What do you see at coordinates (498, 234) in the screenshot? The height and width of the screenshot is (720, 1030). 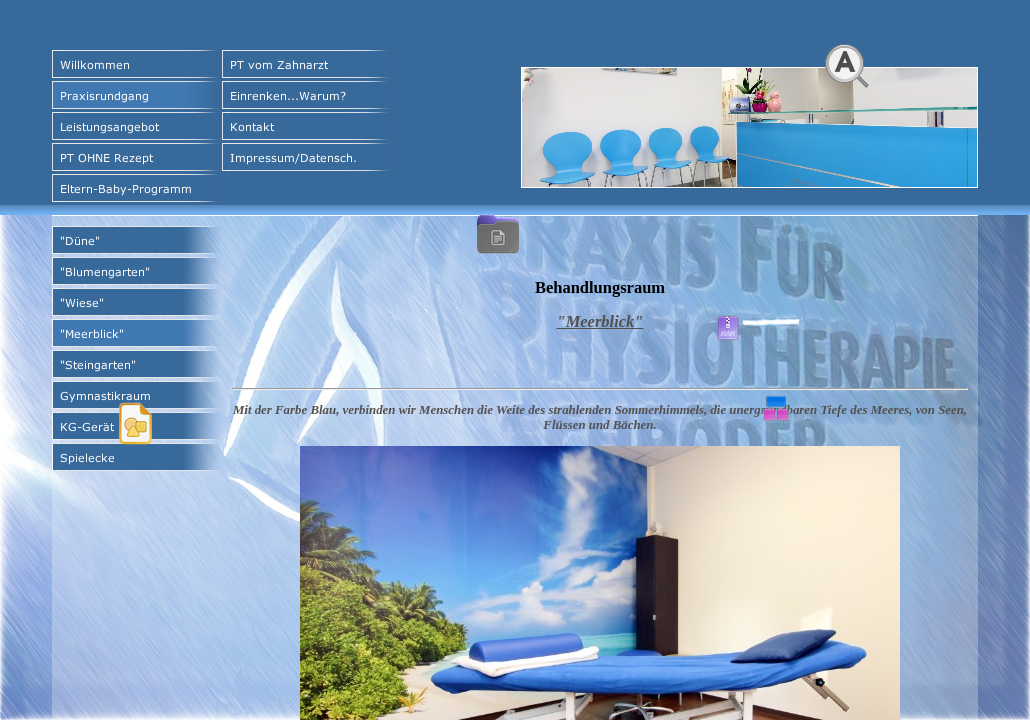 I see `open your documents folder` at bounding box center [498, 234].